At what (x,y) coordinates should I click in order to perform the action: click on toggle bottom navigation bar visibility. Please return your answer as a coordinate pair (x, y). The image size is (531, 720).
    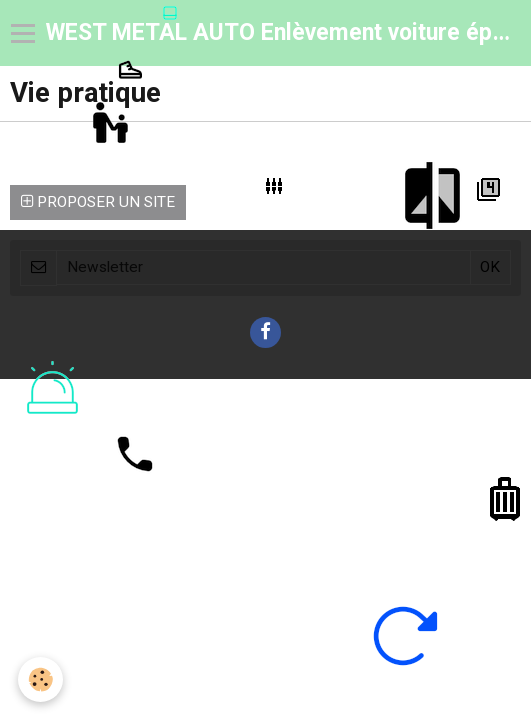
    Looking at the image, I should click on (170, 13).